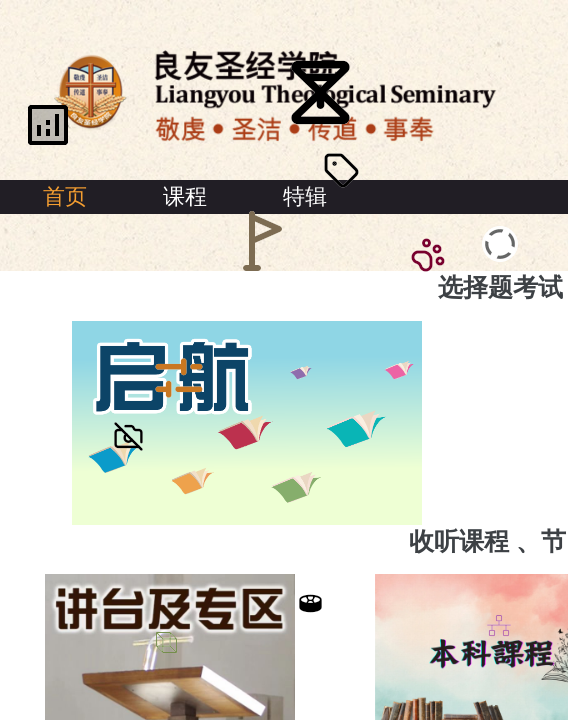  I want to click on view network topology or connections, so click(499, 626).